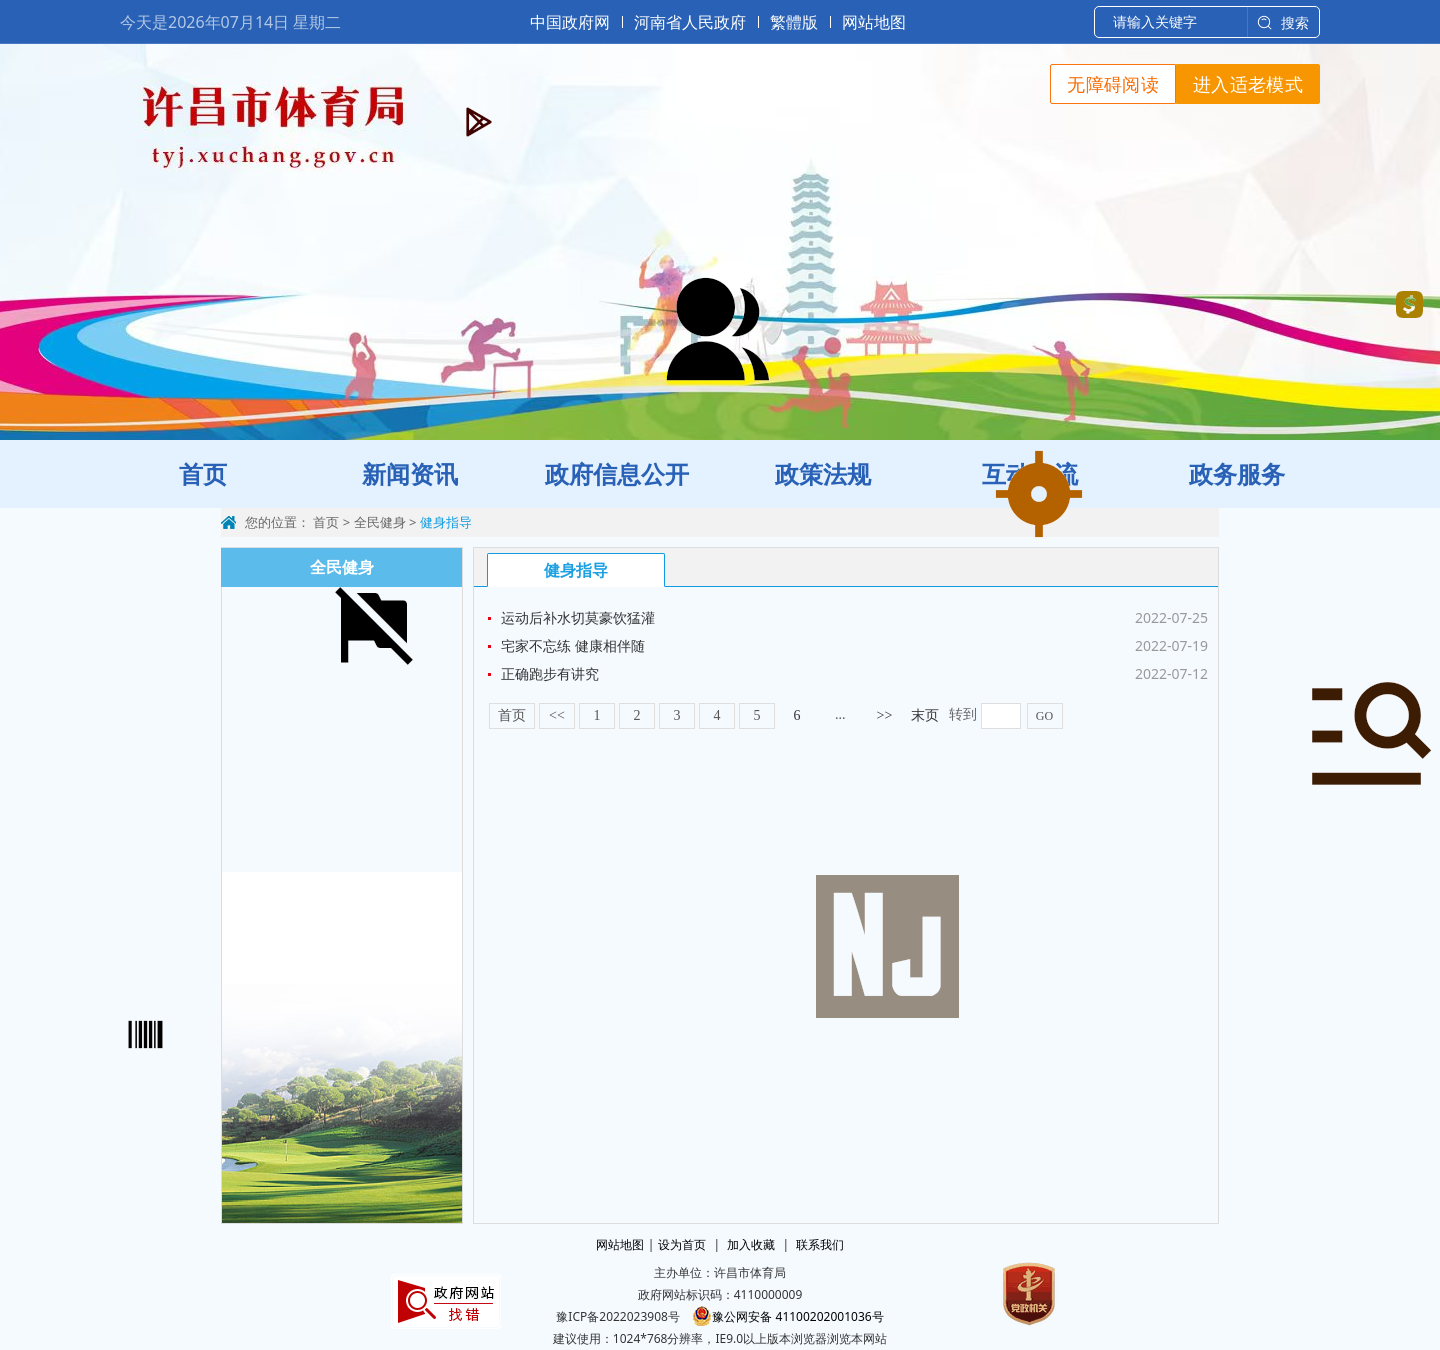 This screenshot has width=1440, height=1350. Describe the element at coordinates (715, 331) in the screenshot. I see `view group members` at that location.